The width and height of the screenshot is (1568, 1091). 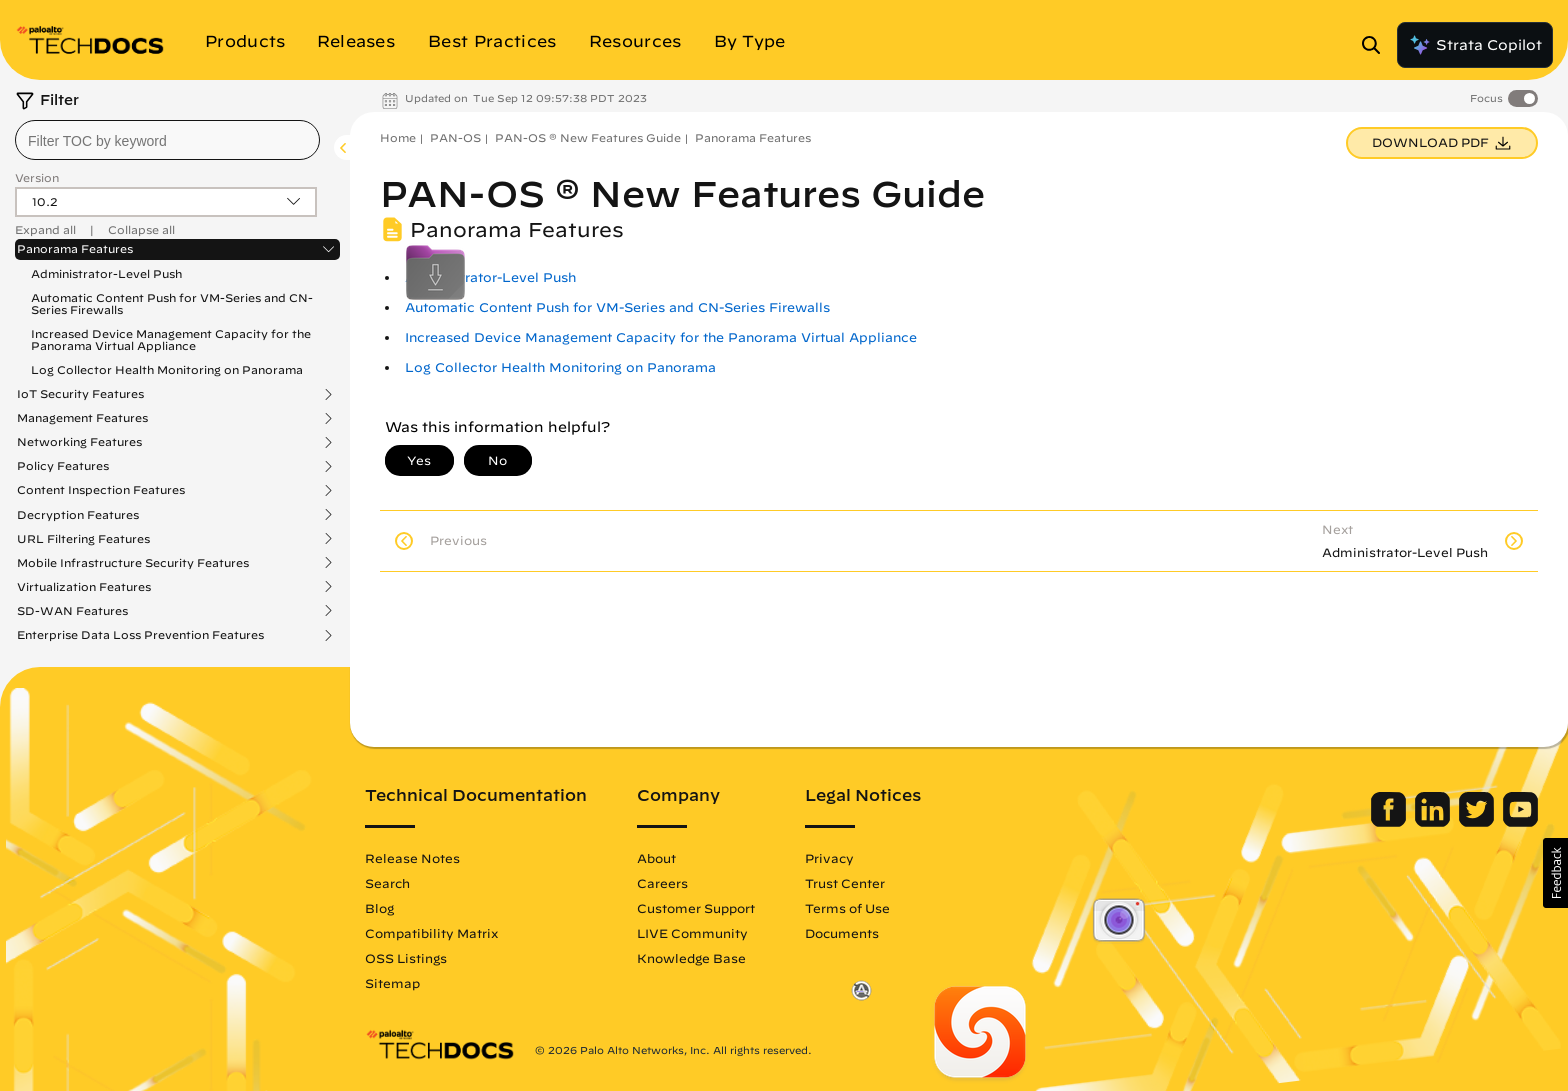 What do you see at coordinates (861, 990) in the screenshot?
I see `check for available system updates` at bounding box center [861, 990].